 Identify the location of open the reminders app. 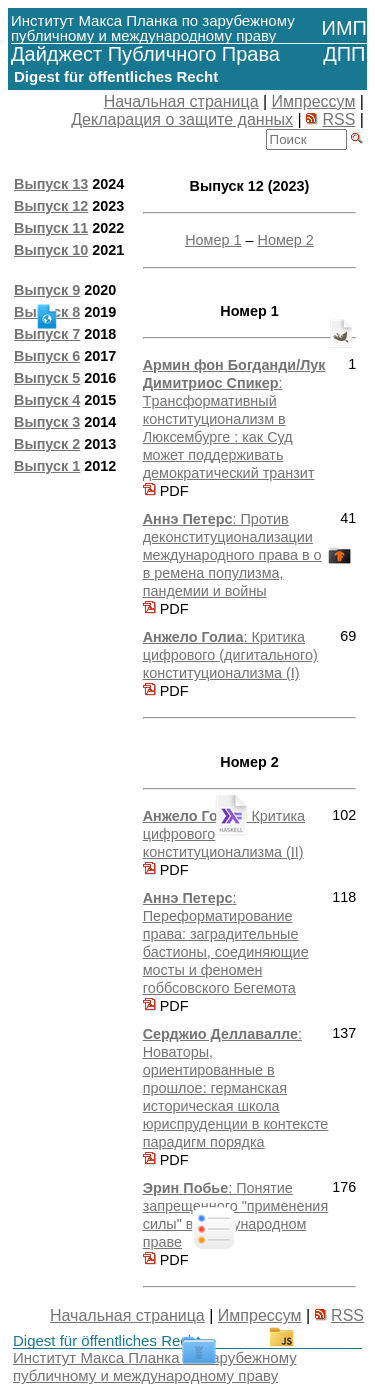
(214, 1229).